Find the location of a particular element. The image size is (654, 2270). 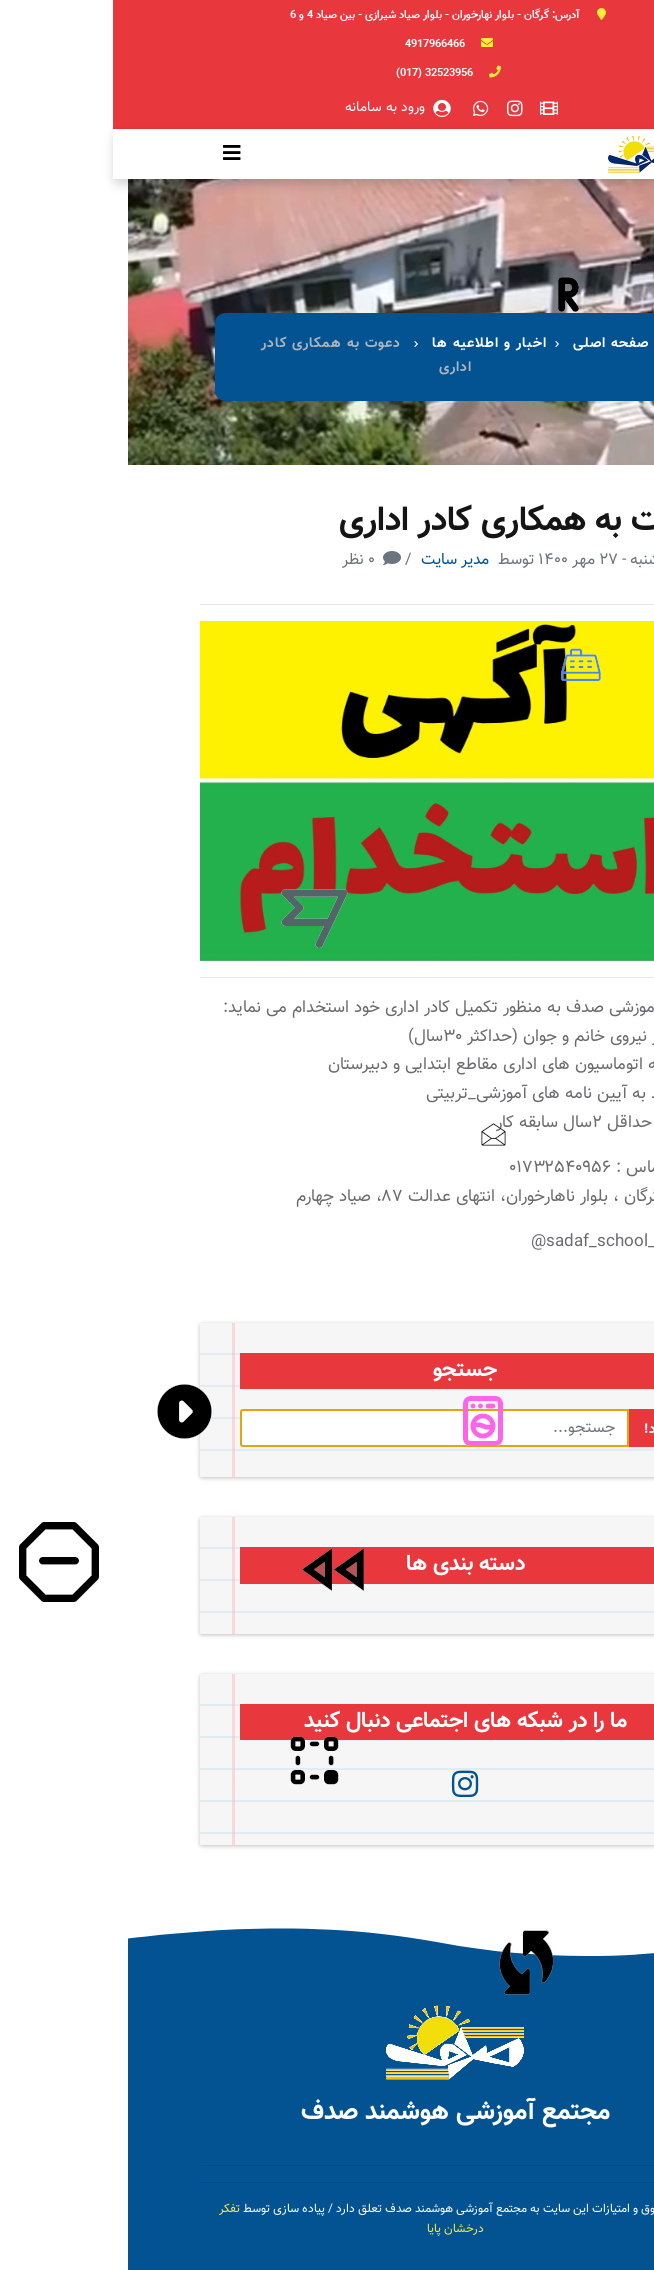

flag or bookmark an item is located at coordinates (312, 915).